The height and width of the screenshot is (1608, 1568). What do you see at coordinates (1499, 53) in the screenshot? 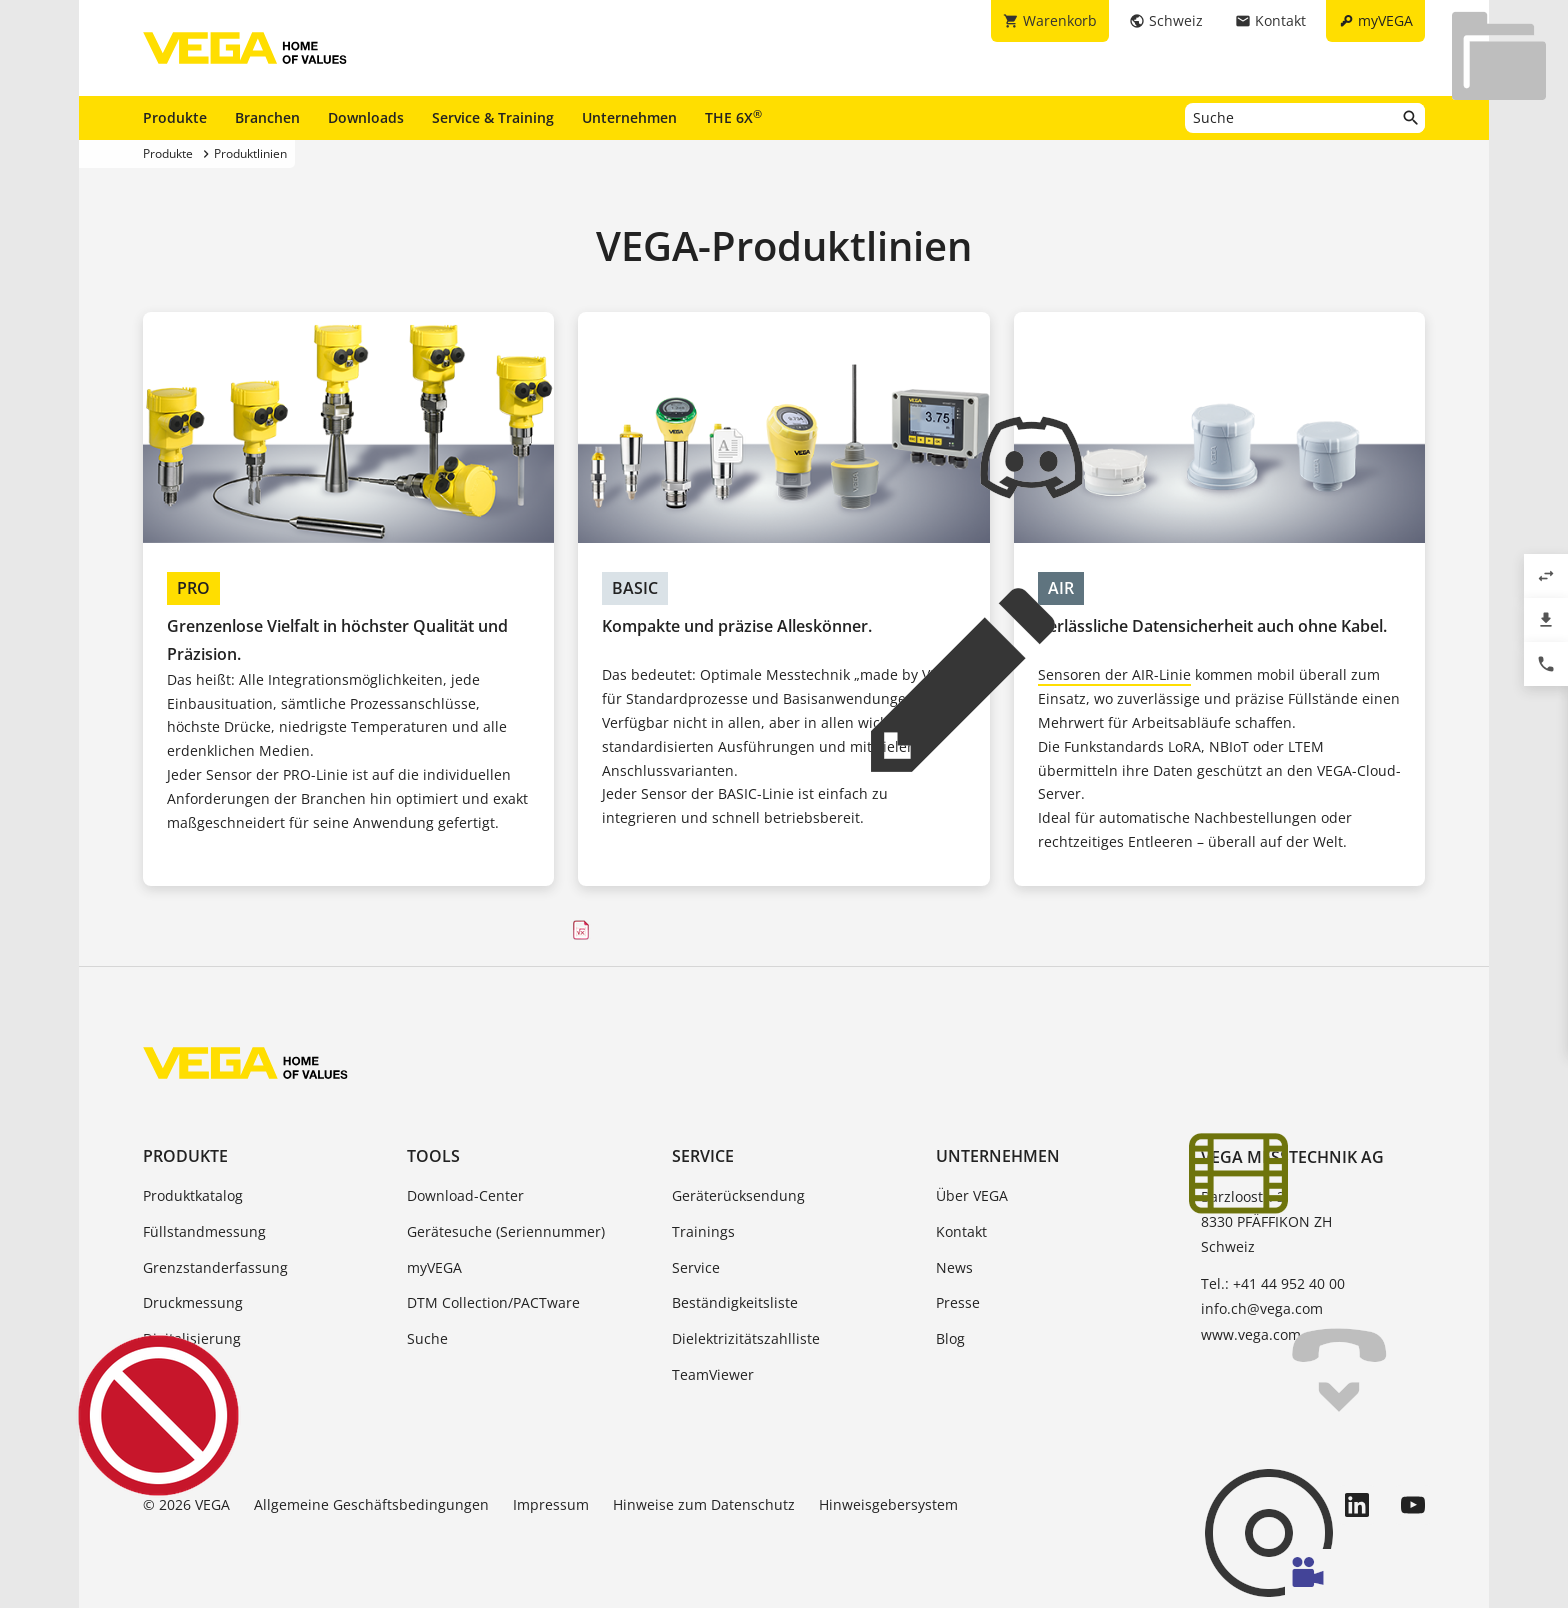
I see `access desktop folder` at bounding box center [1499, 53].